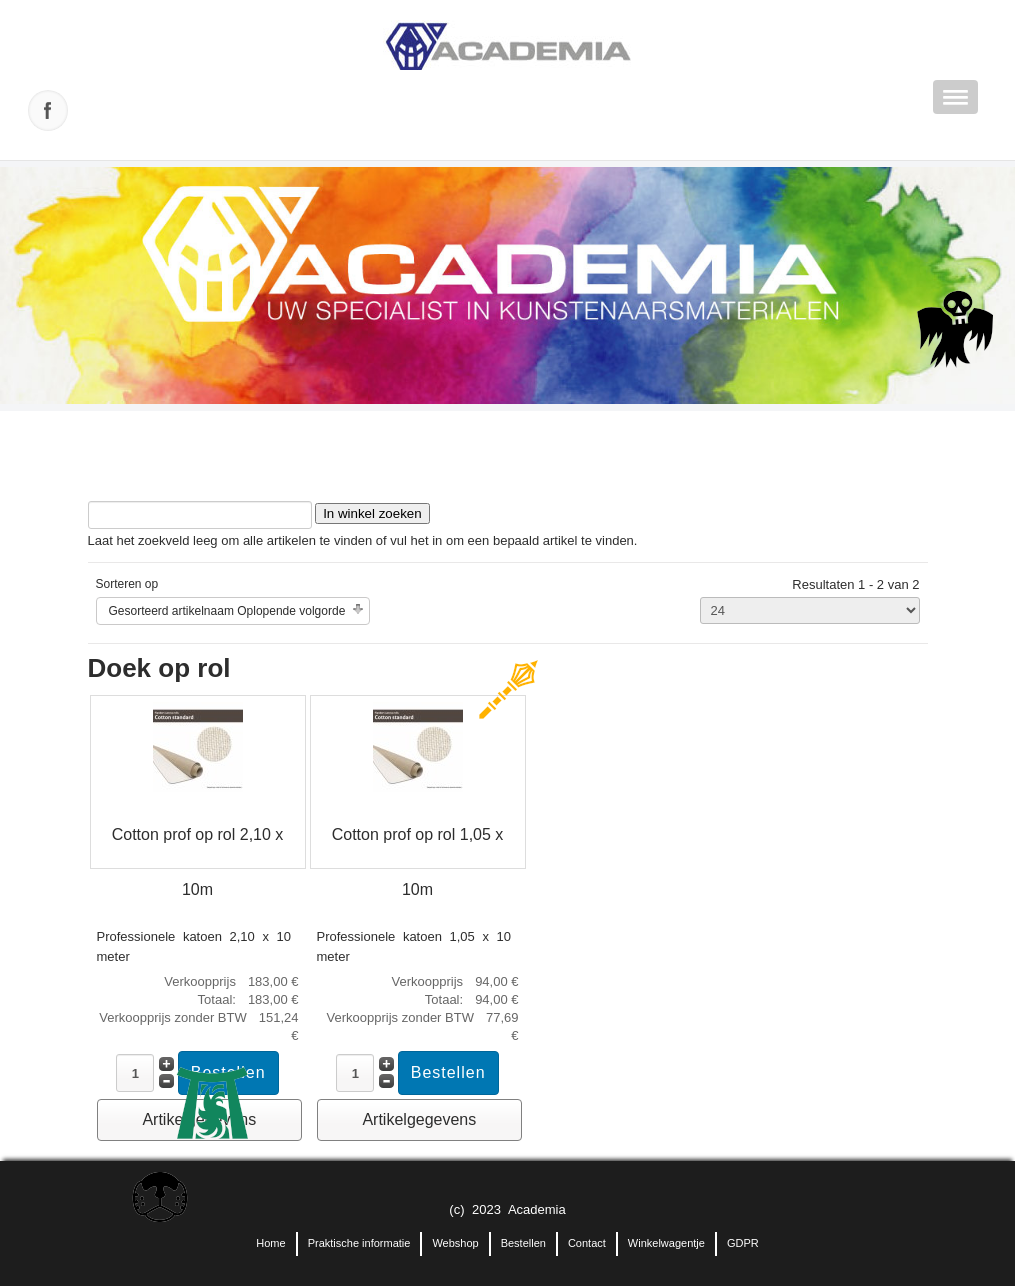  Describe the element at coordinates (955, 329) in the screenshot. I see `indicates a haunted or spooky game element` at that location.